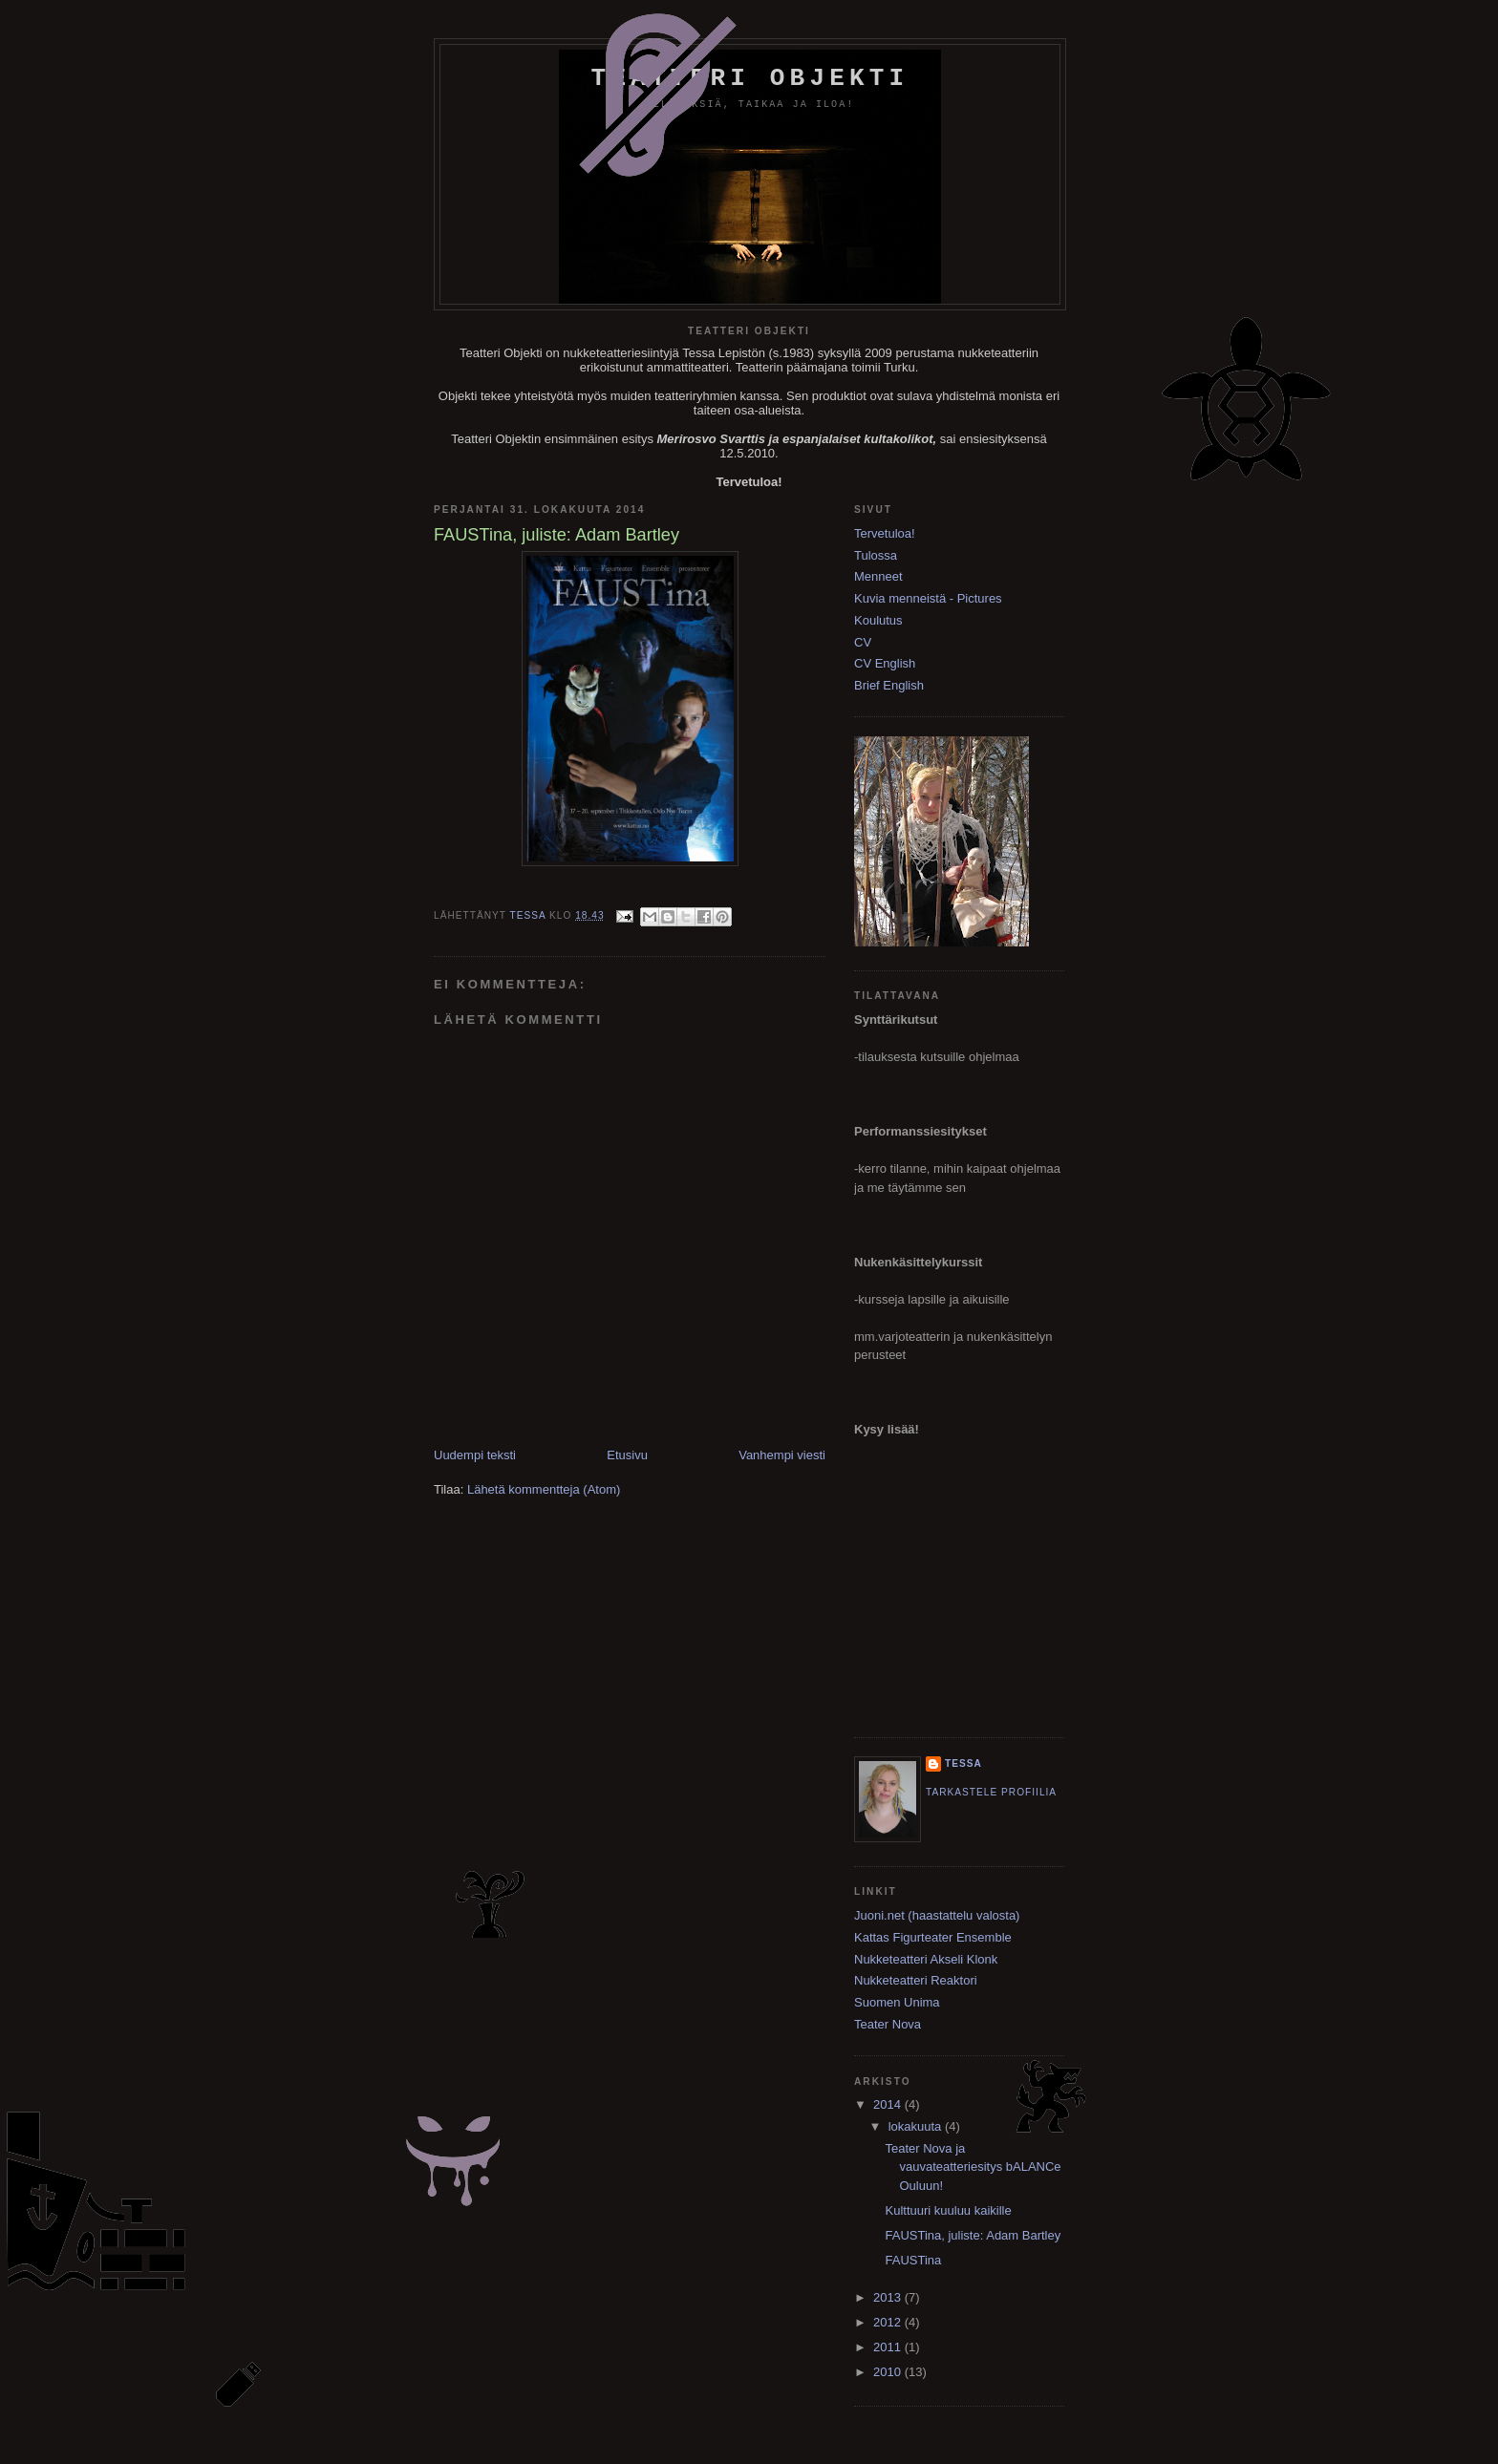 This screenshot has height=2464, width=1498. What do you see at coordinates (453, 2159) in the screenshot?
I see `indicates a delicious or tempting item` at bounding box center [453, 2159].